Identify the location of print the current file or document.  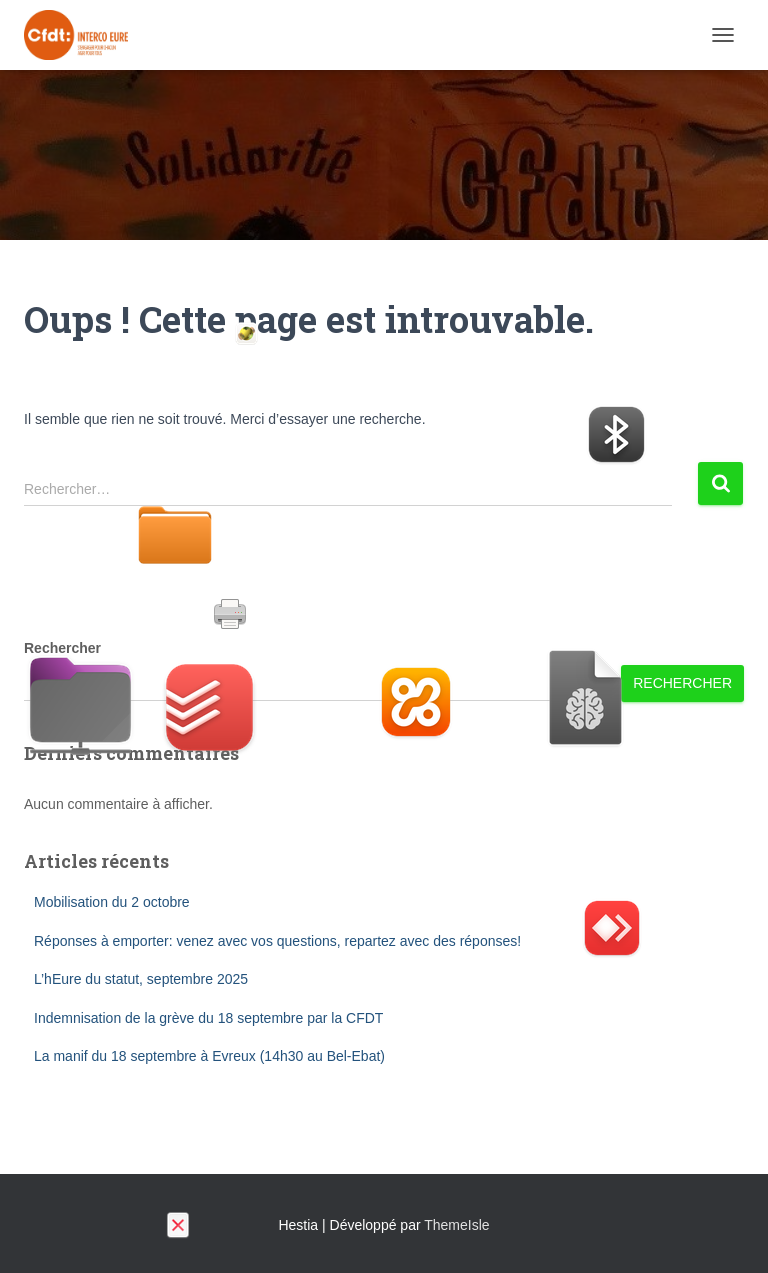
(230, 614).